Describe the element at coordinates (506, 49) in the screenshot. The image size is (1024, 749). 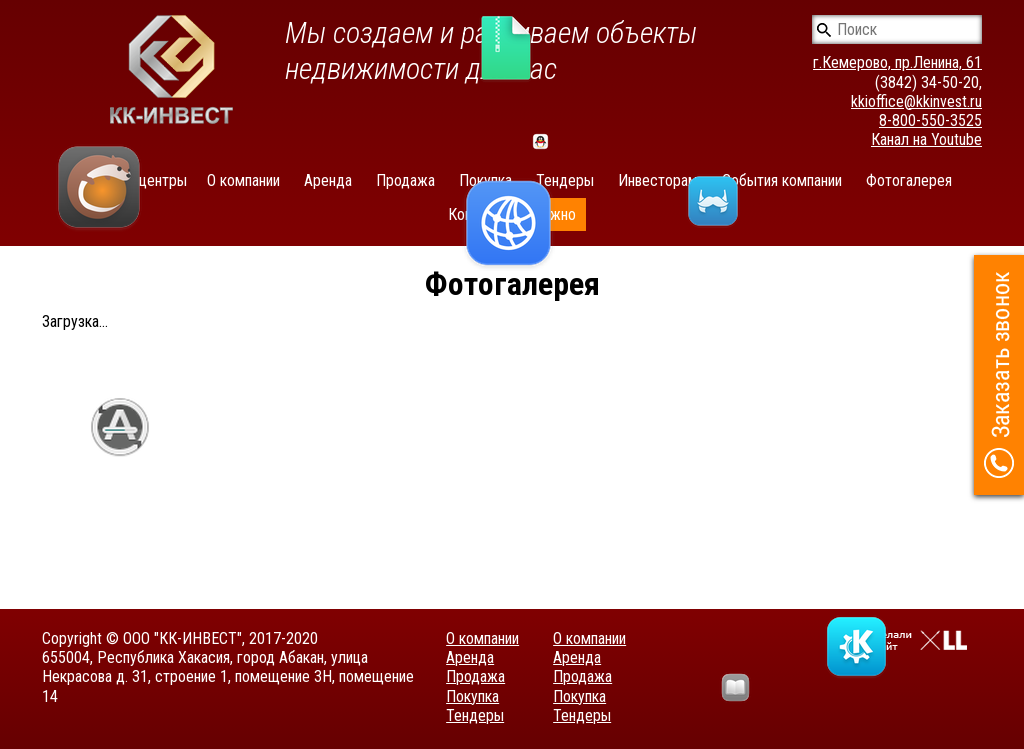
I see `compressed archive file (.tar.xz format)` at that location.